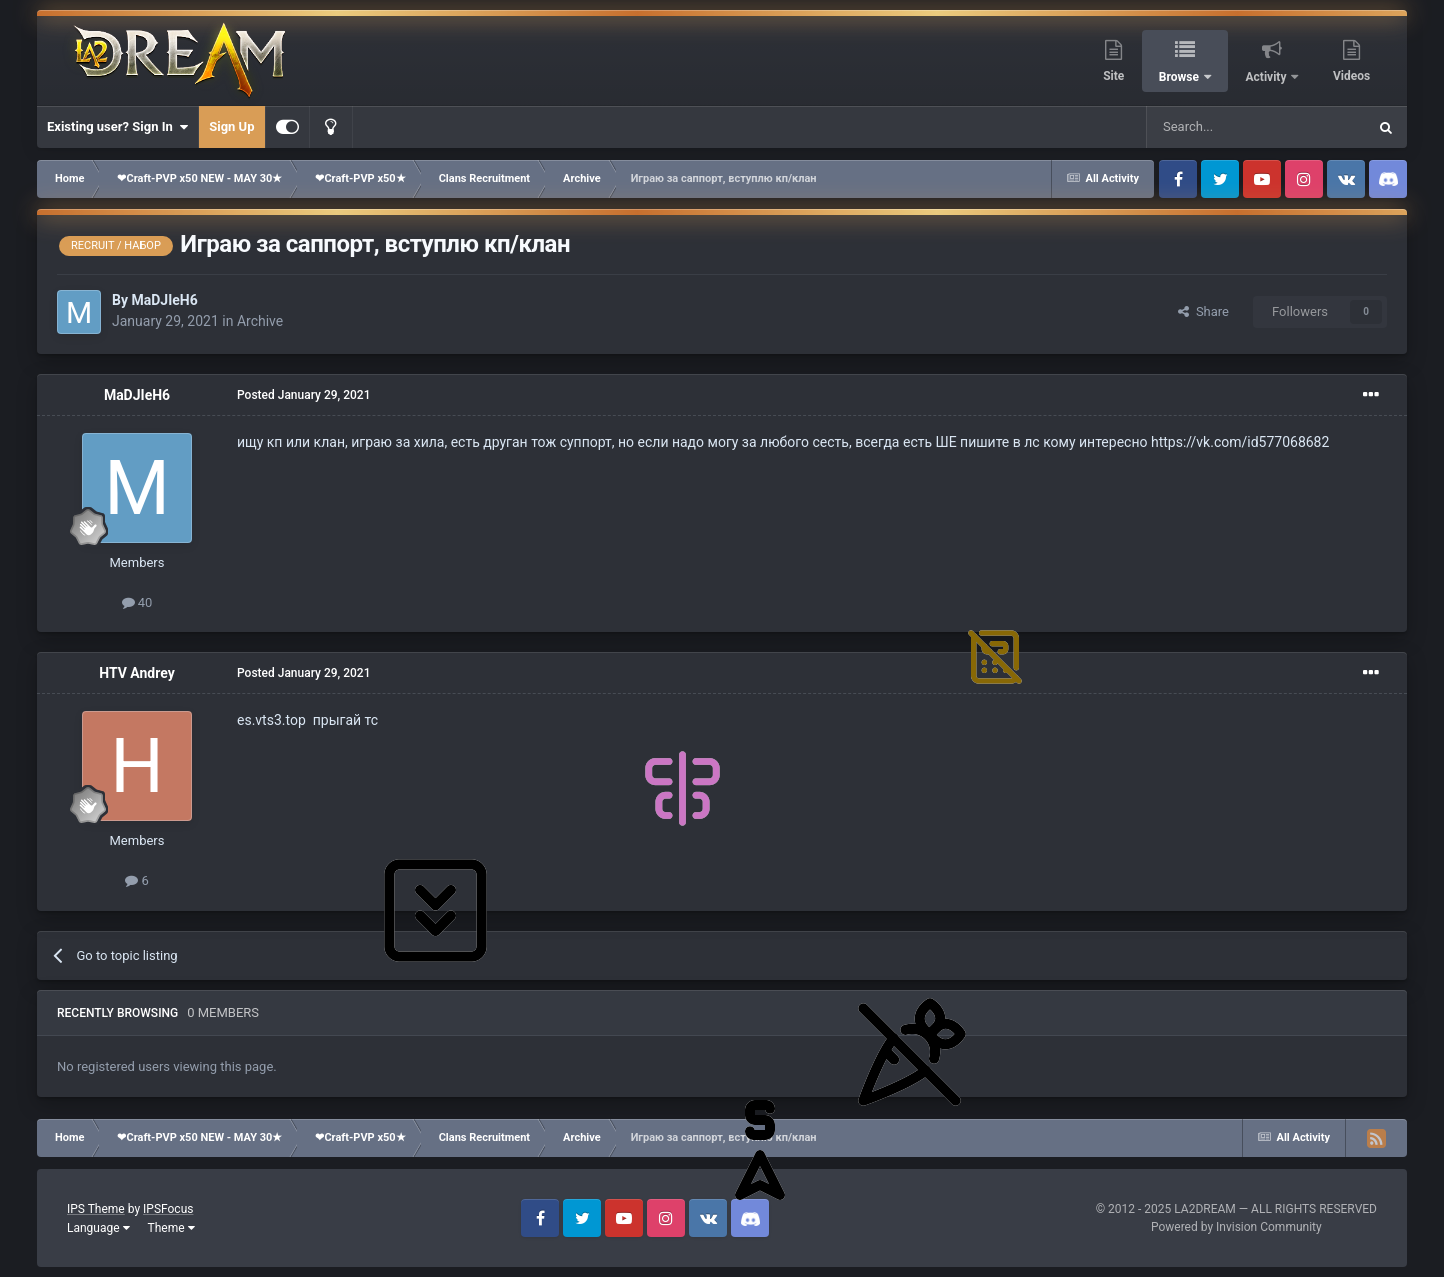  Describe the element at coordinates (682, 788) in the screenshot. I see `align objects to vertical center` at that location.